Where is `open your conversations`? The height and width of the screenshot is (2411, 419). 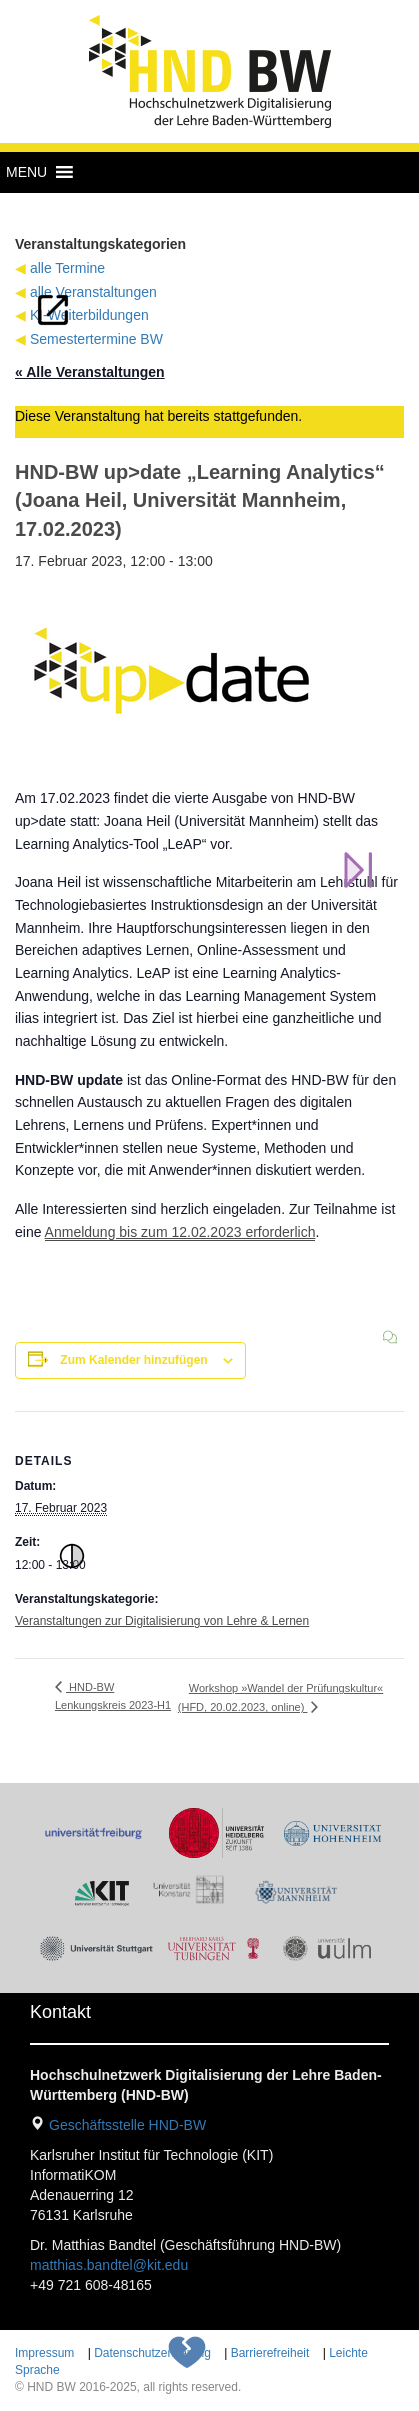 open your conversations is located at coordinates (390, 1337).